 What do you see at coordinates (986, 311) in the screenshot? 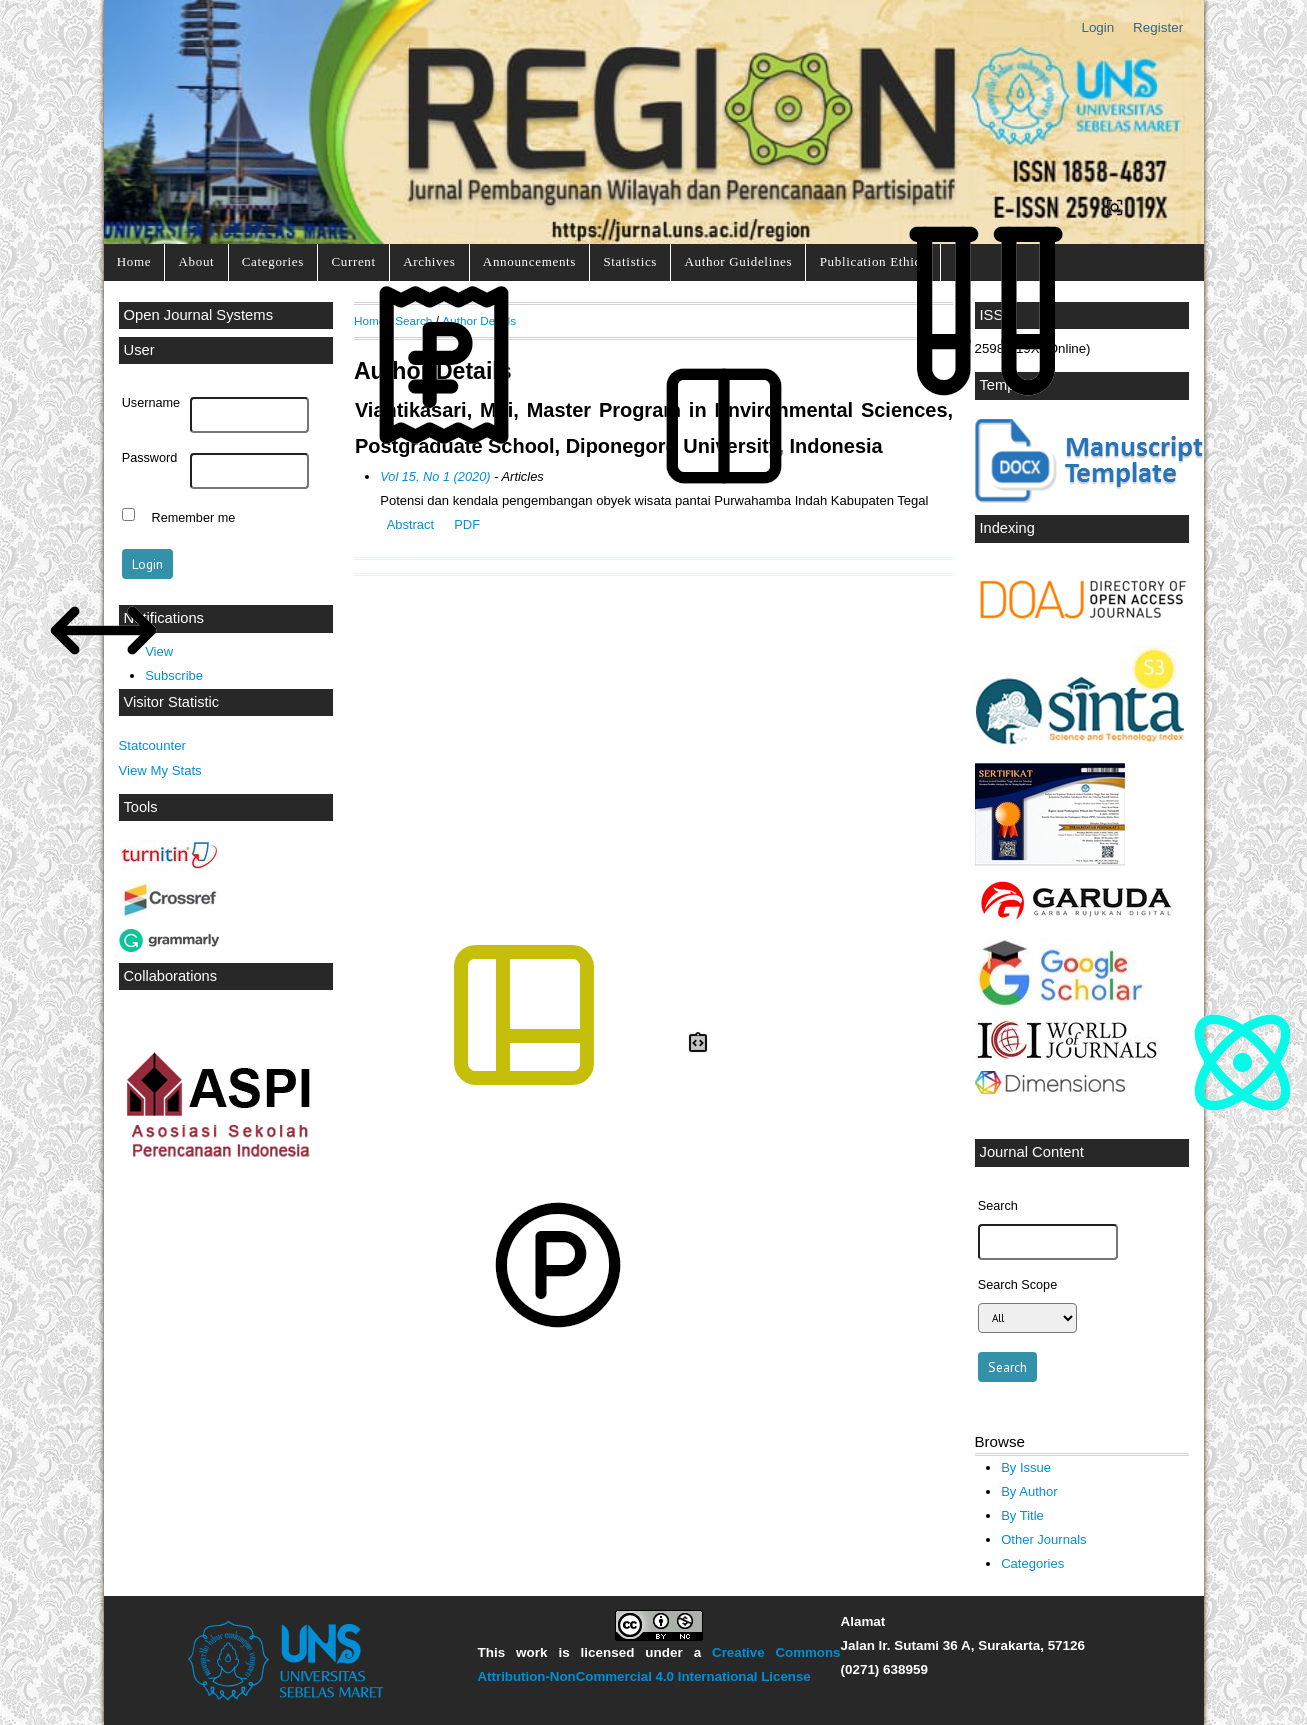
I see `access lab results or diagnostics` at bounding box center [986, 311].